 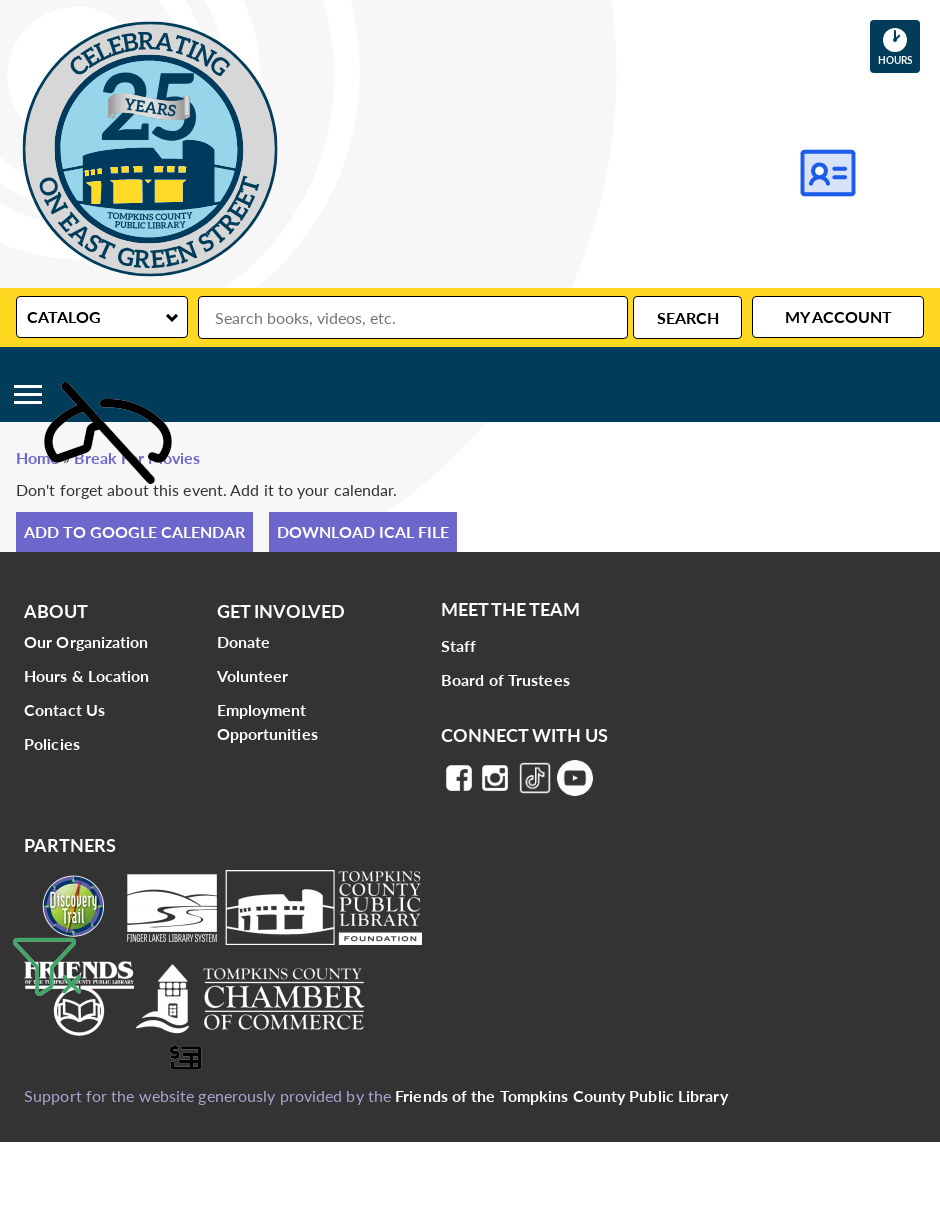 What do you see at coordinates (828, 173) in the screenshot?
I see `view your profile or identification details` at bounding box center [828, 173].